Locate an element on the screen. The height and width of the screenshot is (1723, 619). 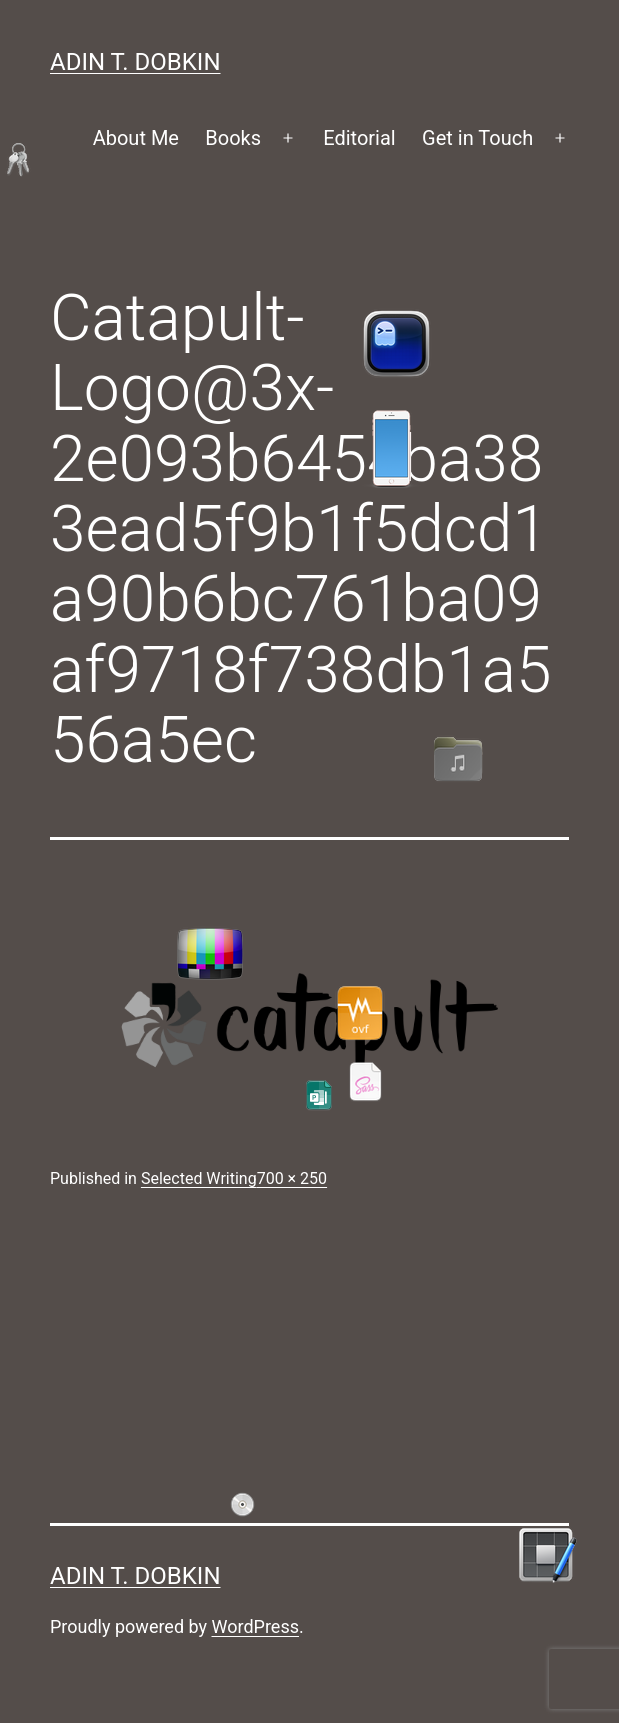
edit or customize assistive control panels is located at coordinates (548, 1554).